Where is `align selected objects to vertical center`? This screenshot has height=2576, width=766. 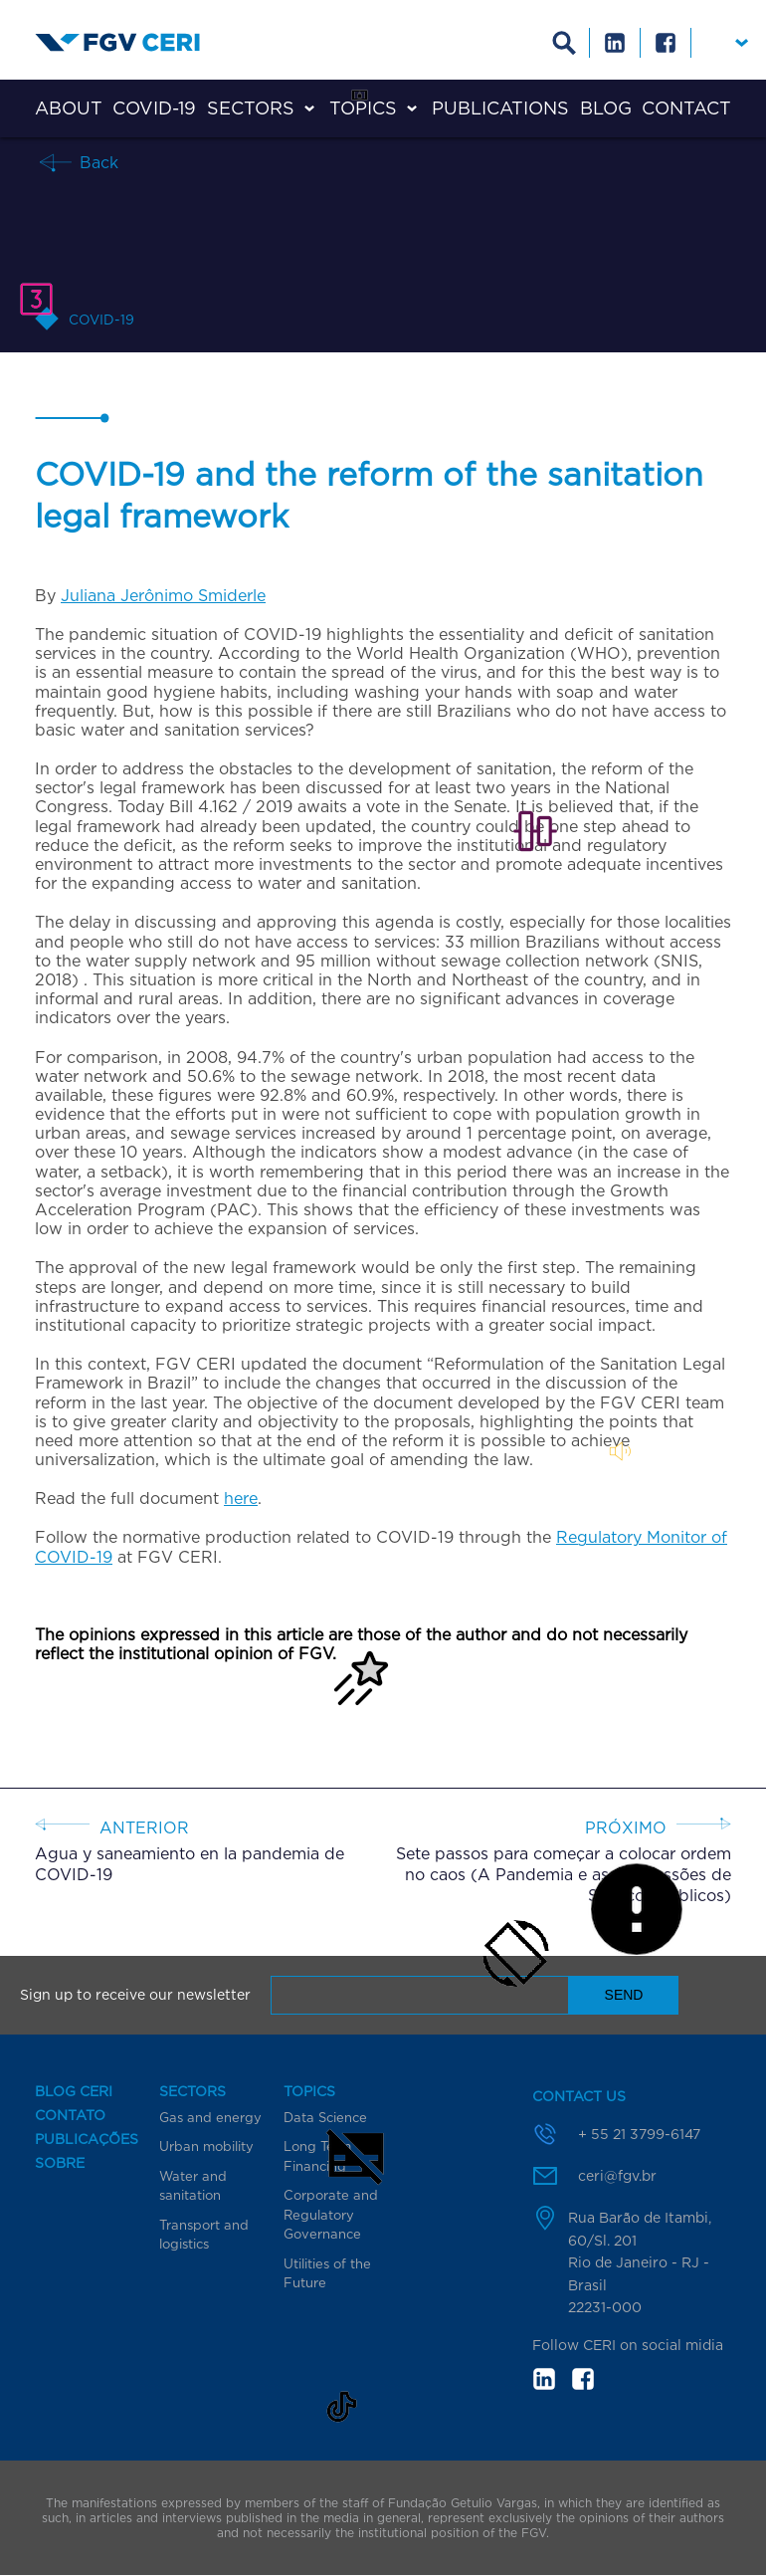
align selected objects to vertical center is located at coordinates (535, 831).